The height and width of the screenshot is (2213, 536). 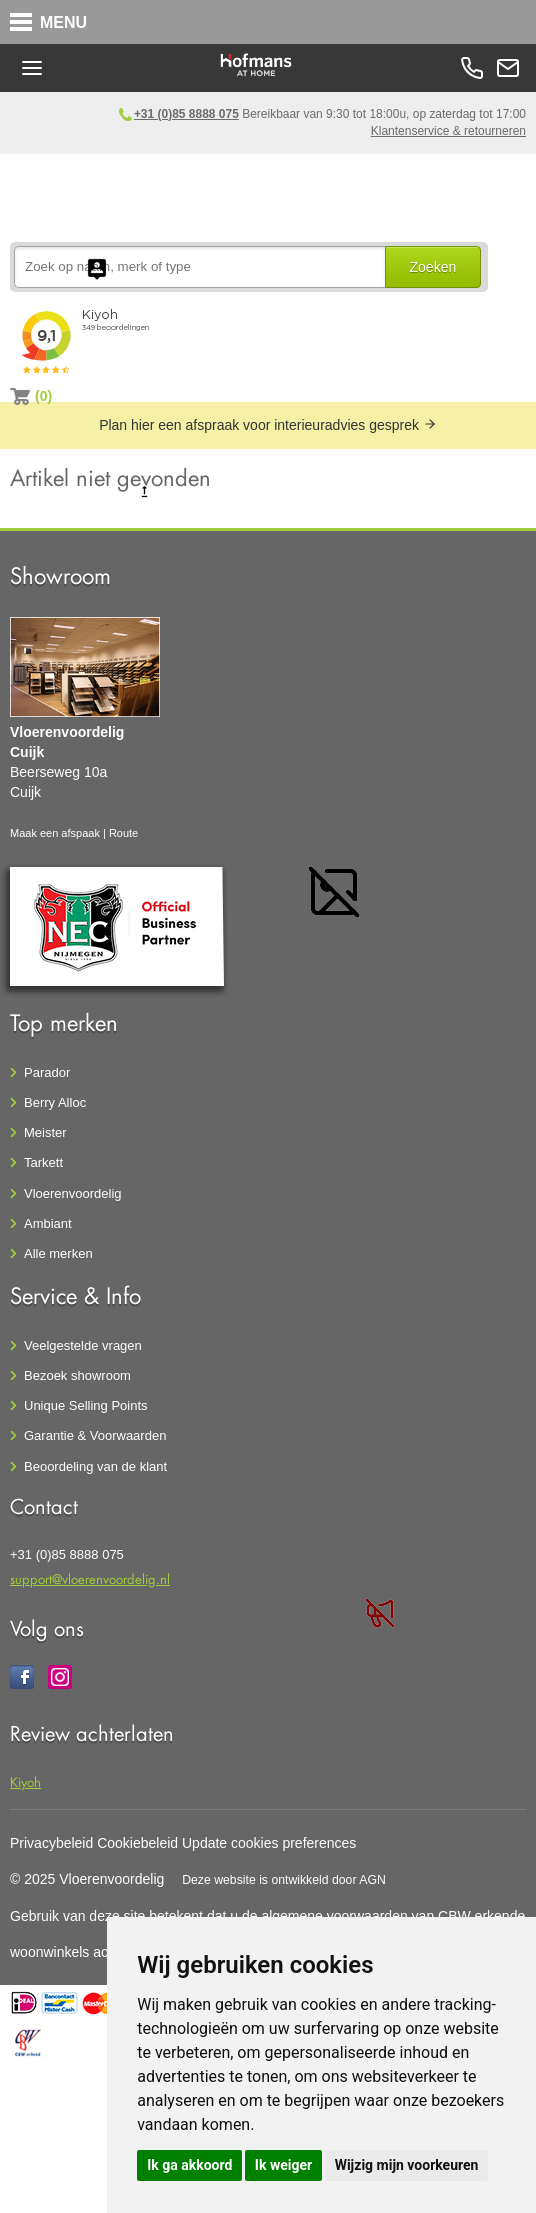 I want to click on image failed to load, so click(x=334, y=892).